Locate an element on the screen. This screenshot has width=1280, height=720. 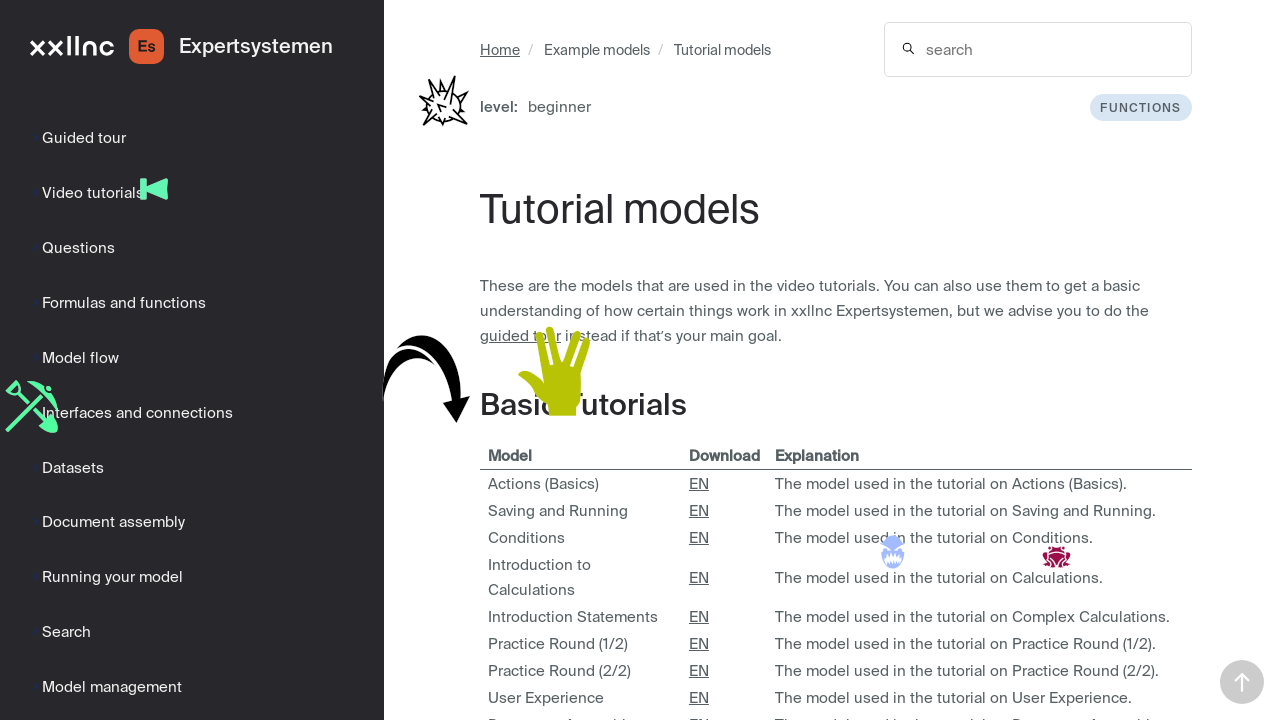
represents a frog character or creature in a game is located at coordinates (1056, 556).